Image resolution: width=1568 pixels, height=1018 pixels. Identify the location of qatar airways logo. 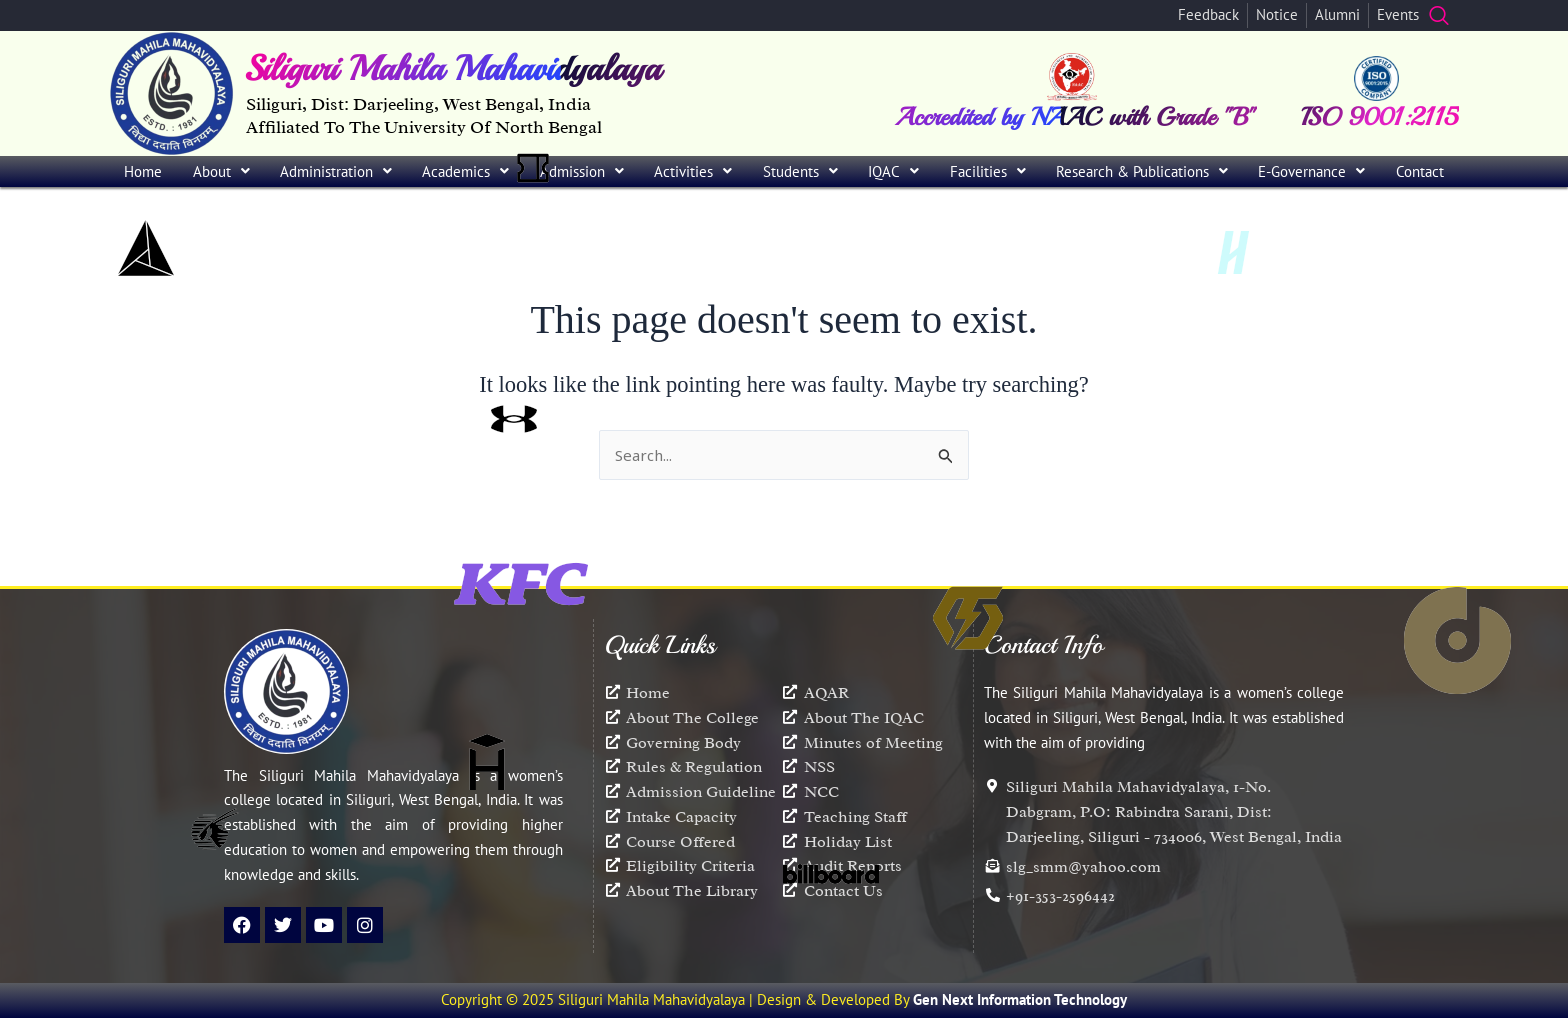
(215, 829).